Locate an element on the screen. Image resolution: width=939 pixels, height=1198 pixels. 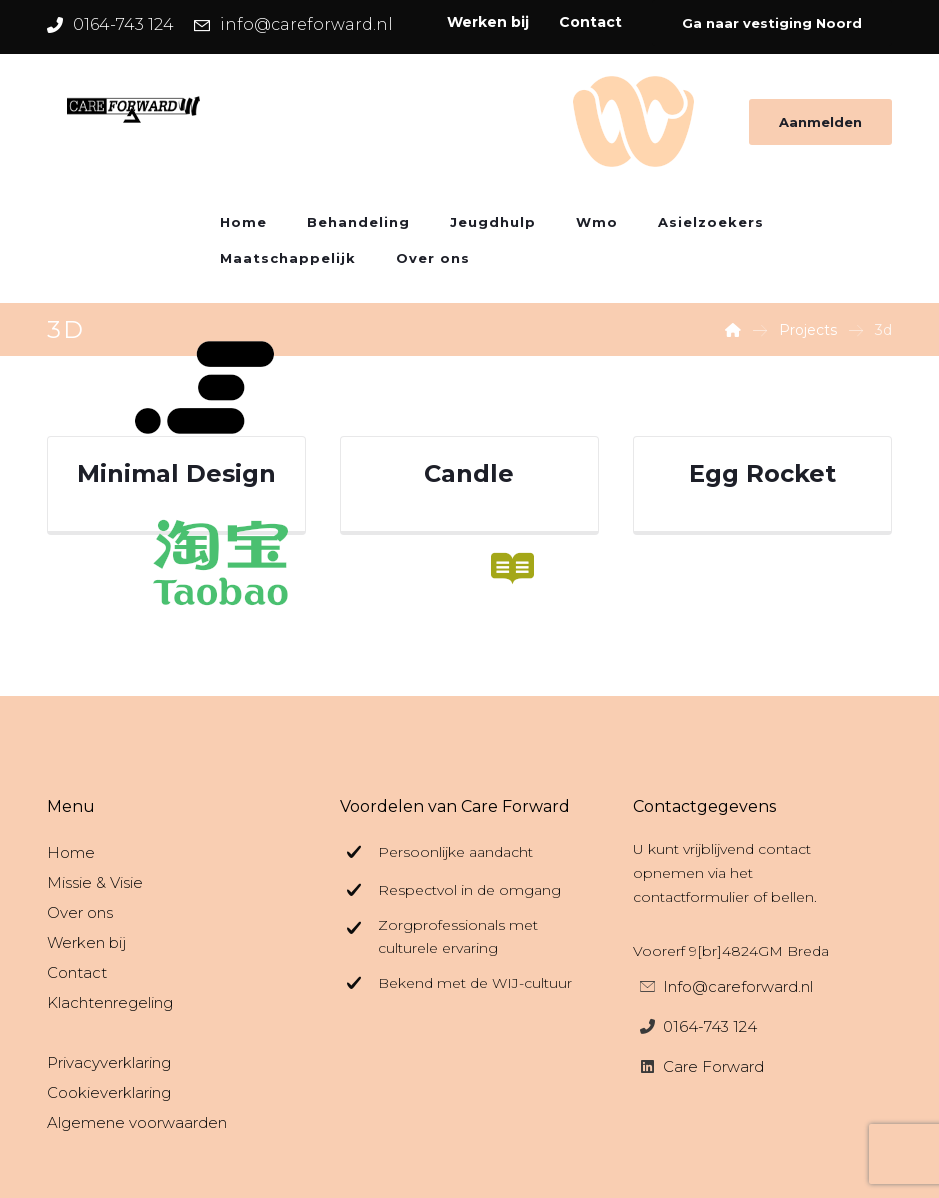
open the Taobao shopping app is located at coordinates (220, 562).